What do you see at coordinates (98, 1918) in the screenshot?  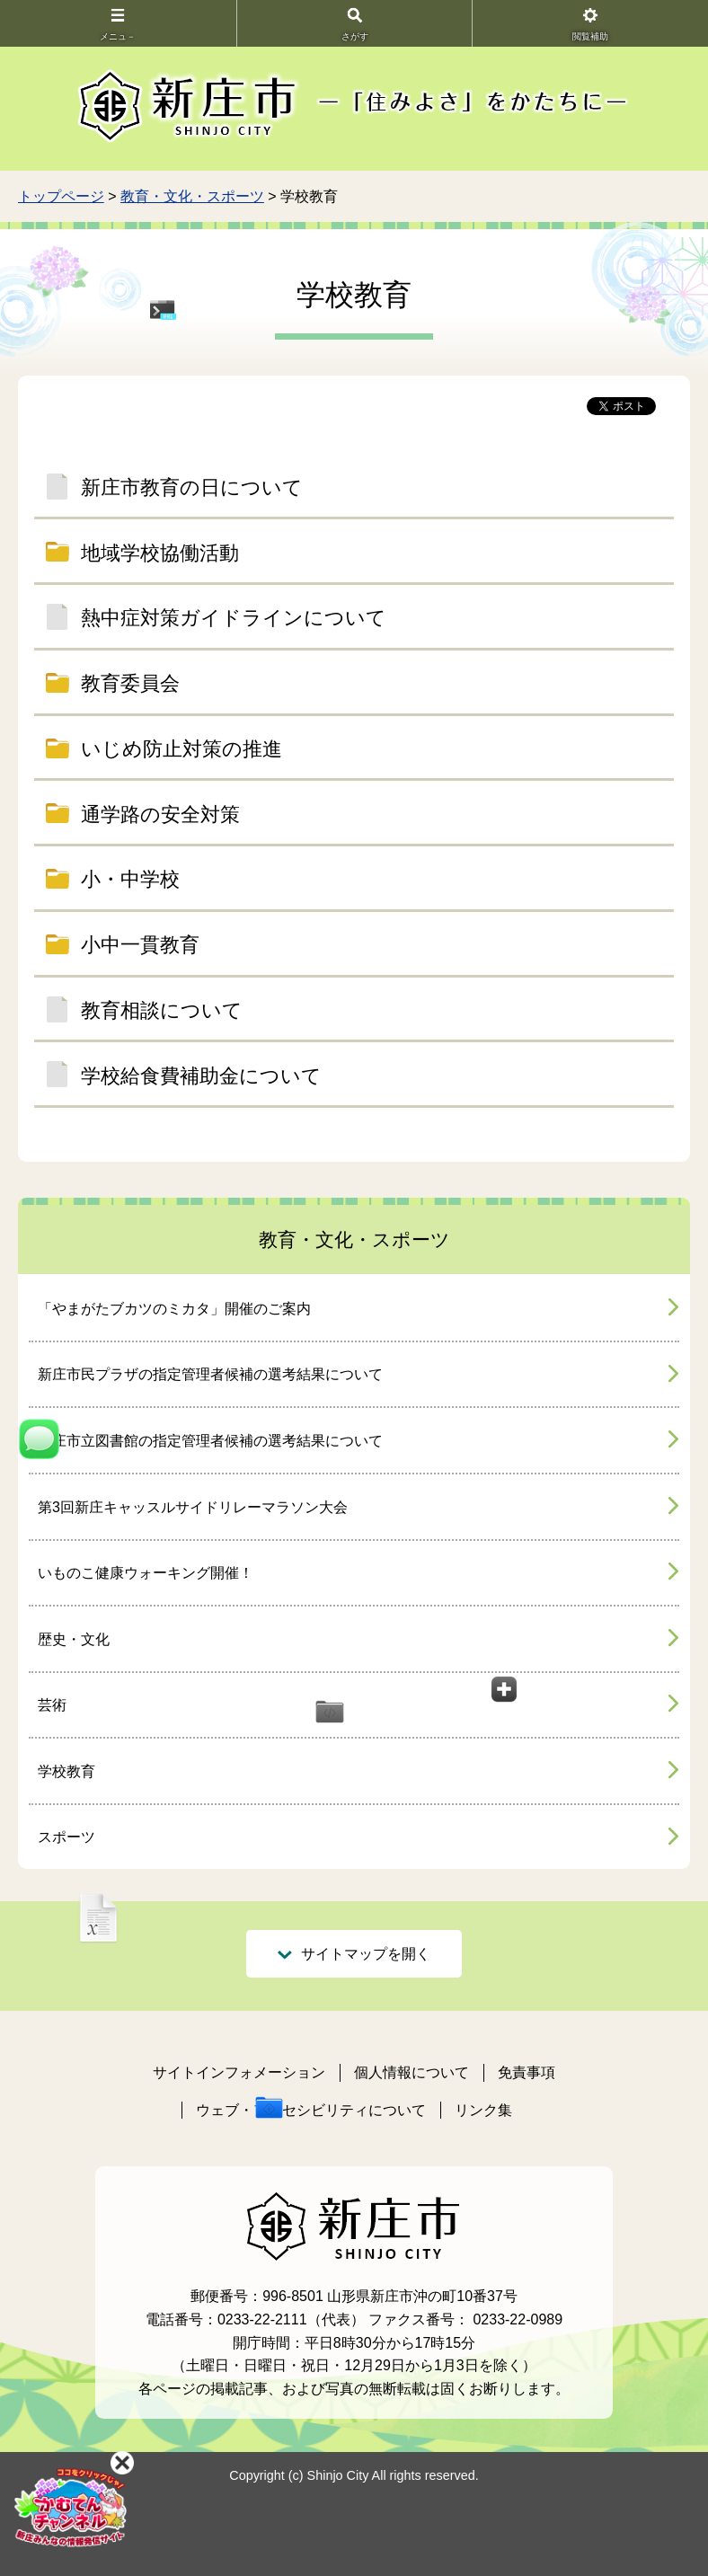 I see `xournal++ document file` at bounding box center [98, 1918].